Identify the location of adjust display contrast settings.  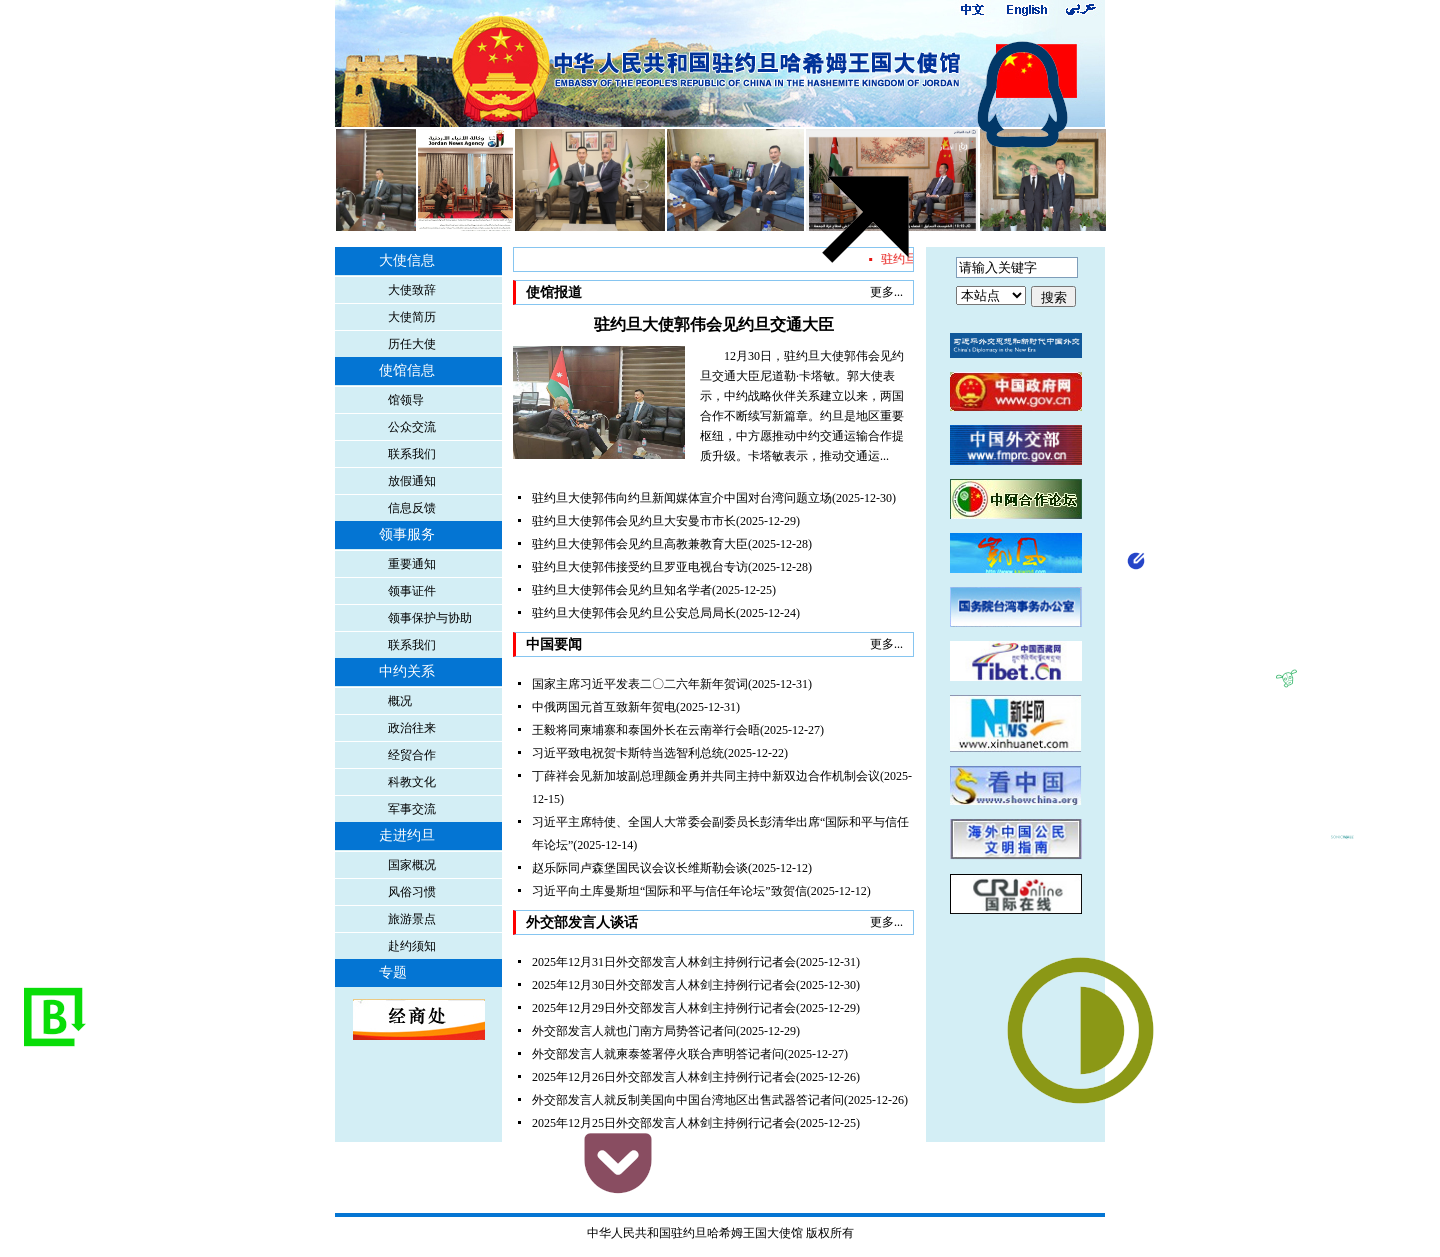
(1080, 1030).